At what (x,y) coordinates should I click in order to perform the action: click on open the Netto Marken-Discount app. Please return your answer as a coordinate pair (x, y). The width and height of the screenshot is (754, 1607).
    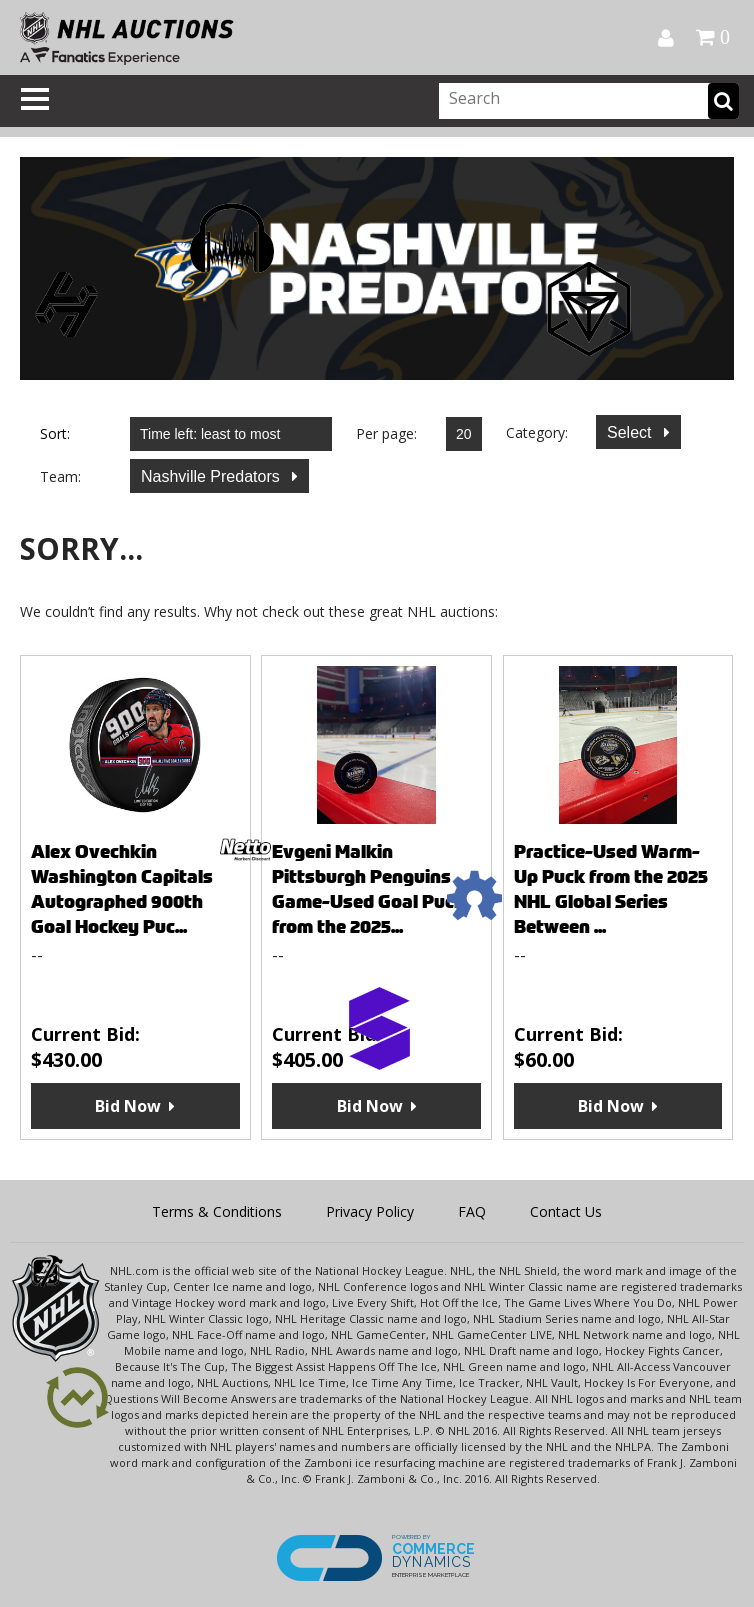
    Looking at the image, I should click on (245, 849).